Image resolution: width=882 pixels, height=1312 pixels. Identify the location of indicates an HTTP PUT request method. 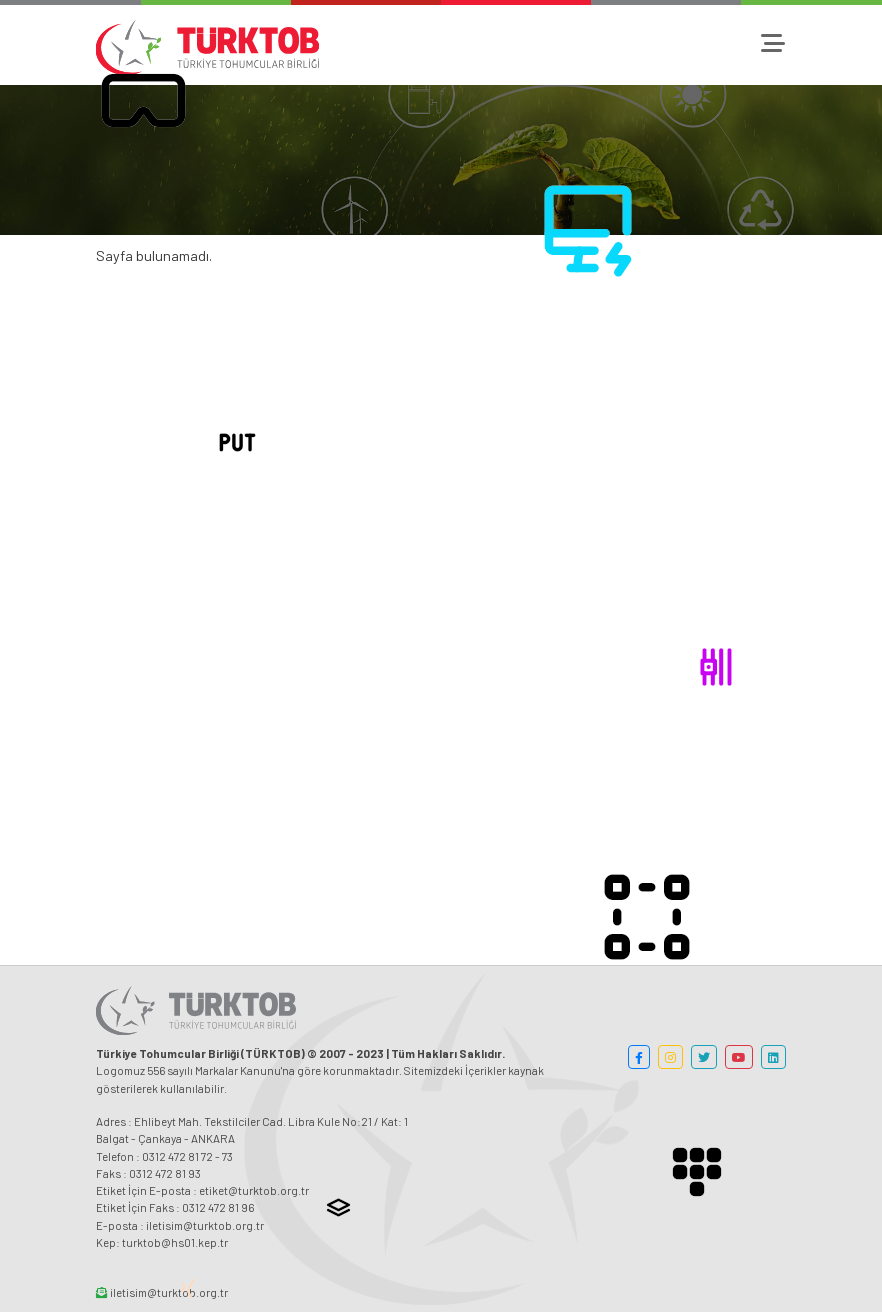
(237, 442).